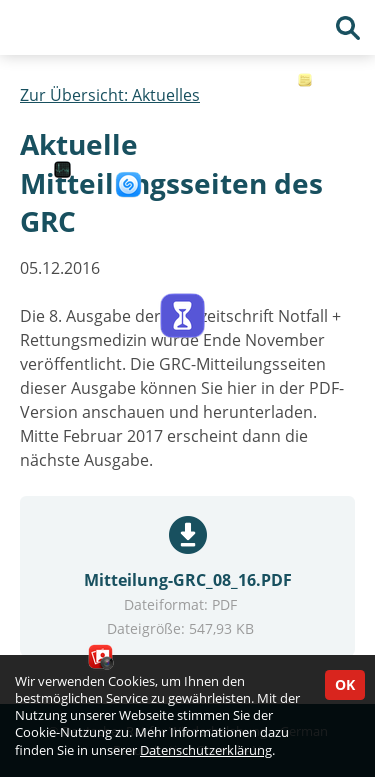 The height and width of the screenshot is (777, 375). Describe the element at coordinates (100, 656) in the screenshot. I see `open Photo Booth app` at that location.